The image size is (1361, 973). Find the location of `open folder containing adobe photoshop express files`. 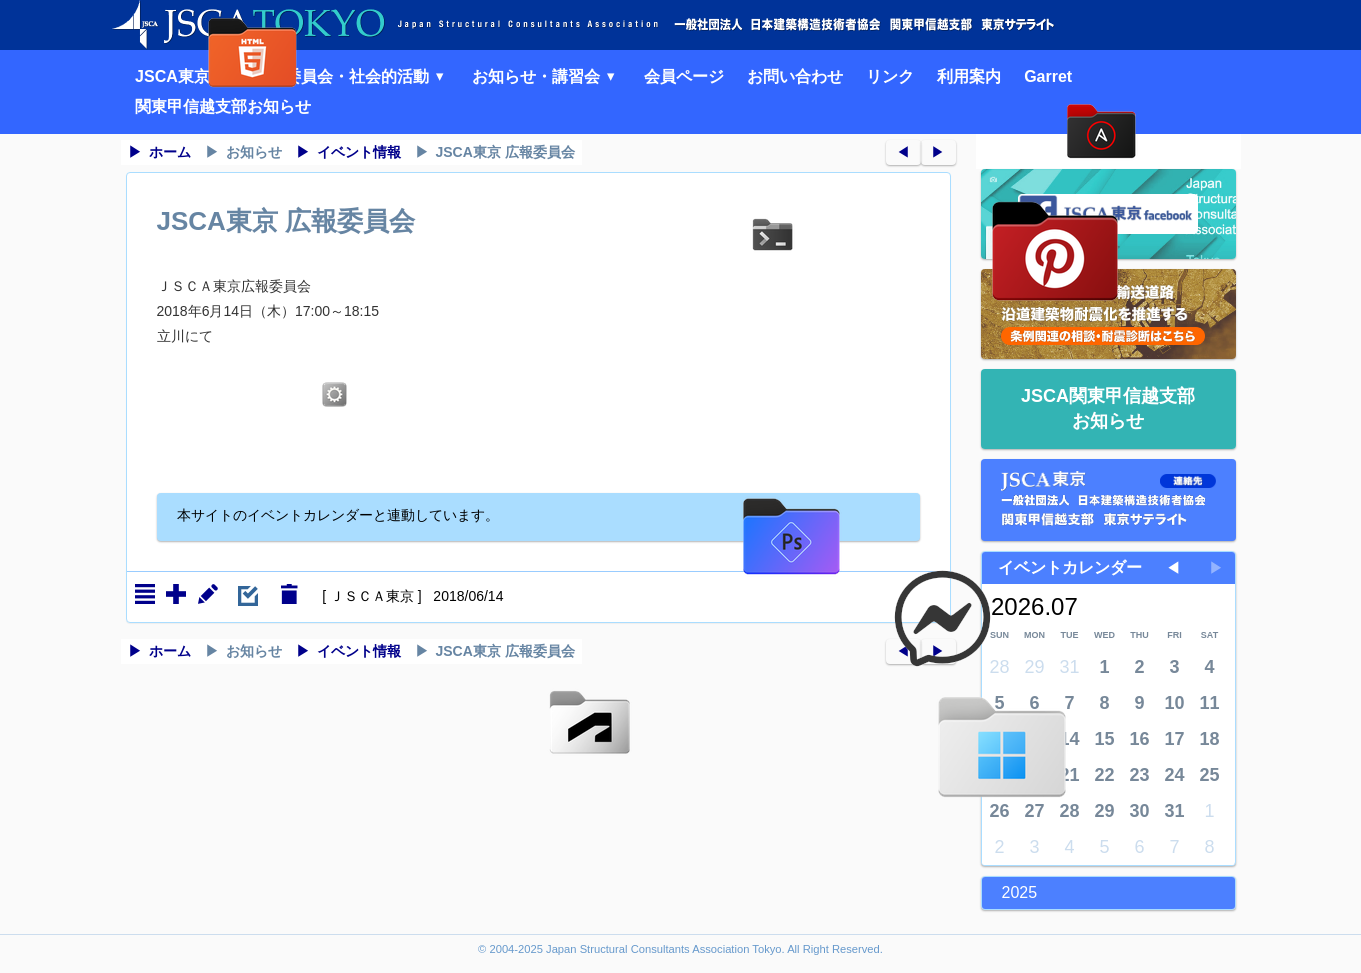

open folder containing adobe photoshop express files is located at coordinates (791, 539).